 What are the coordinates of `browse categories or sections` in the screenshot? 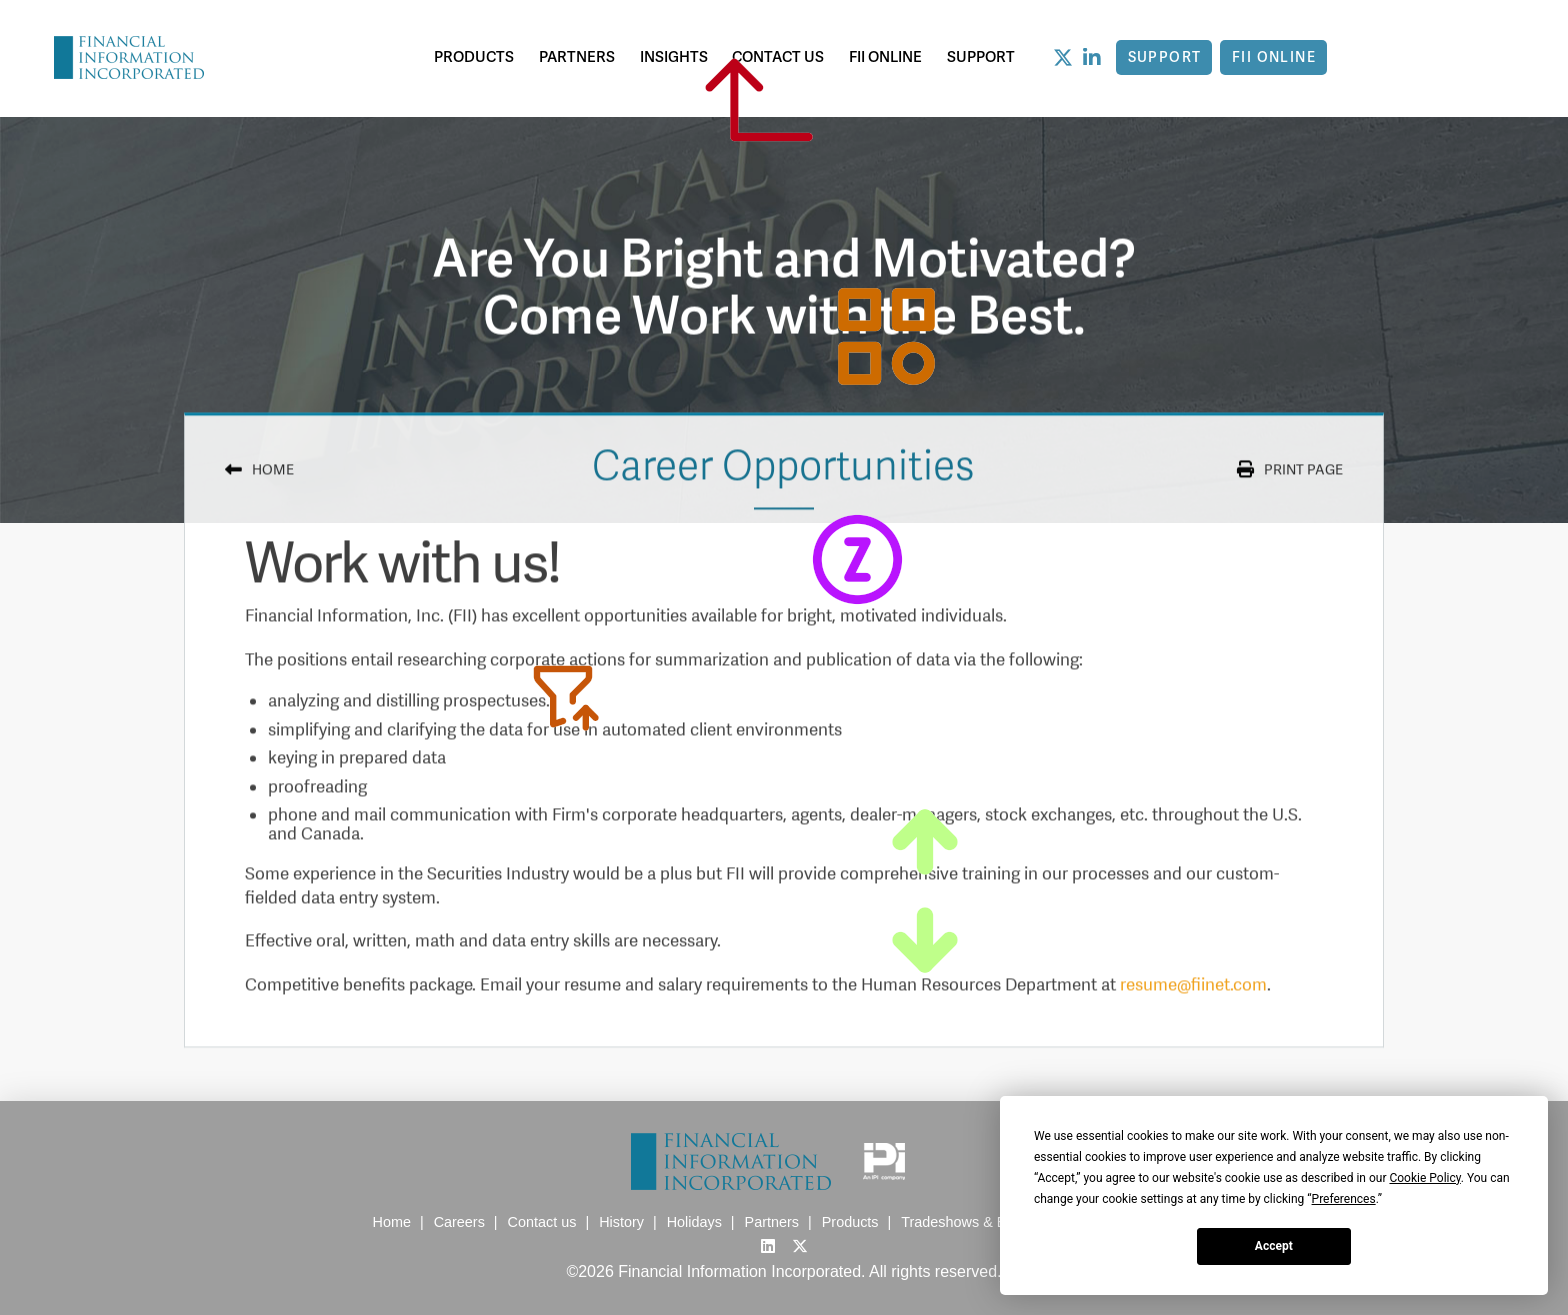 It's located at (886, 336).